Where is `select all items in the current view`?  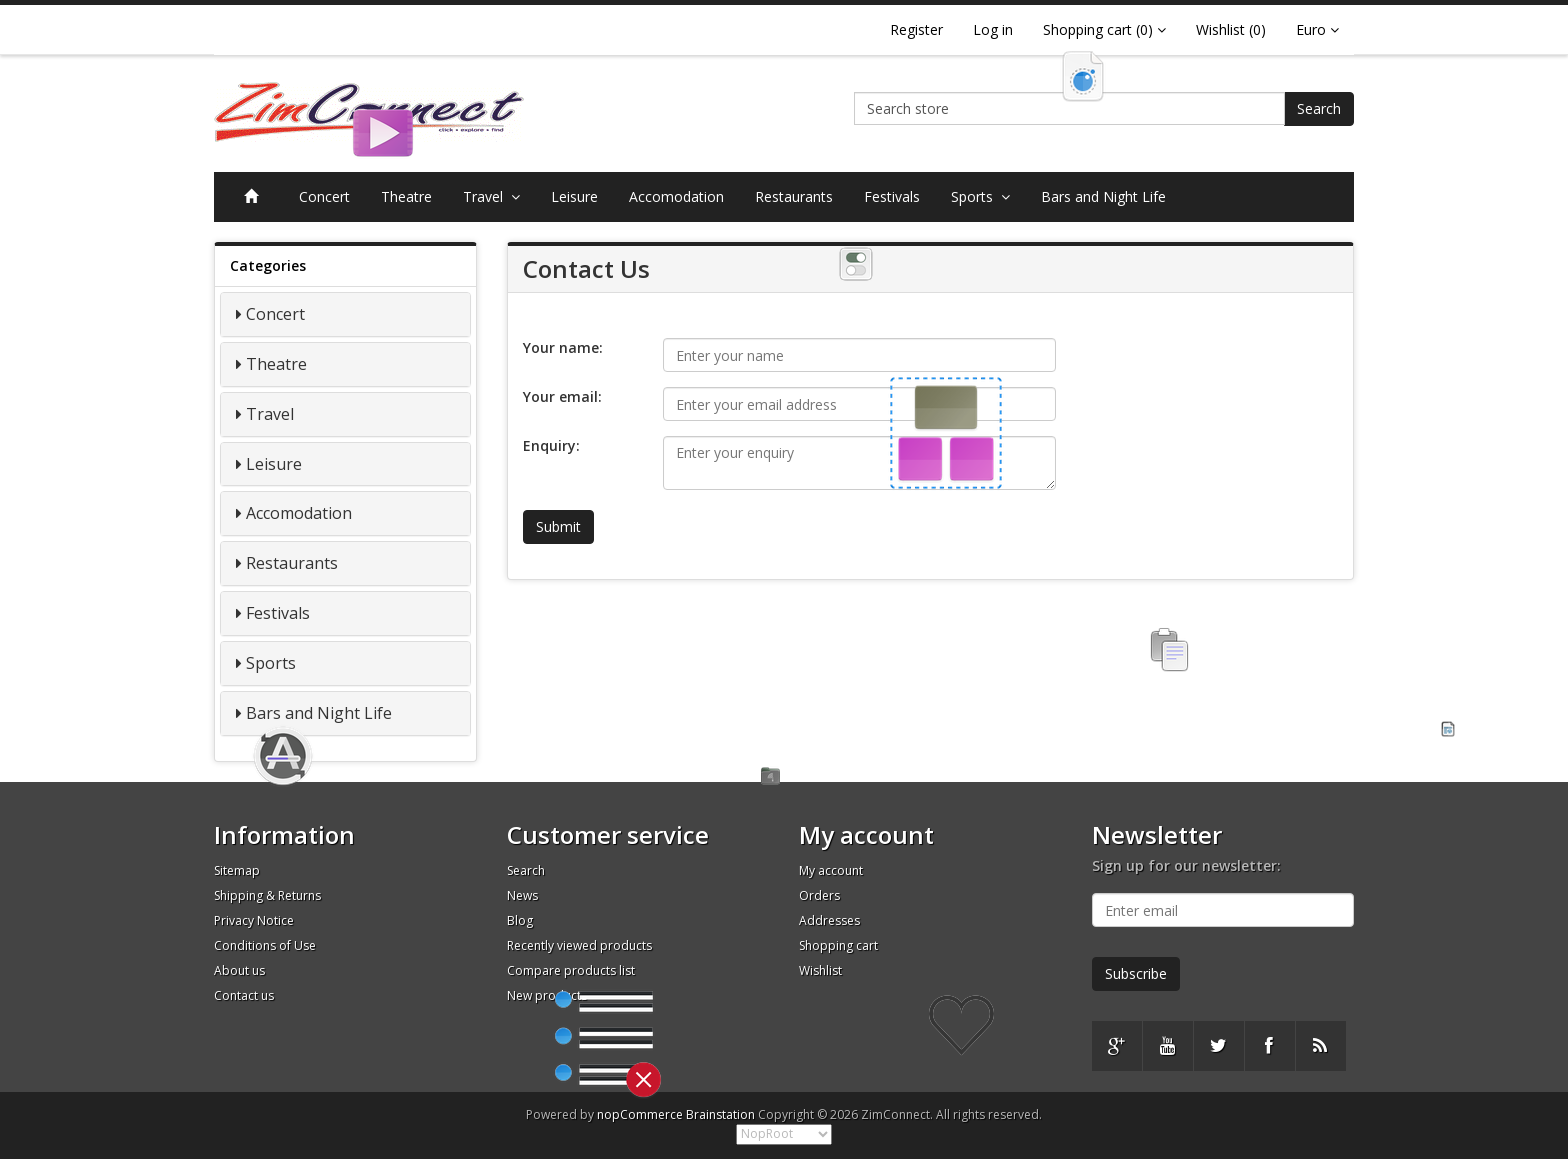
select all items in the current view is located at coordinates (946, 433).